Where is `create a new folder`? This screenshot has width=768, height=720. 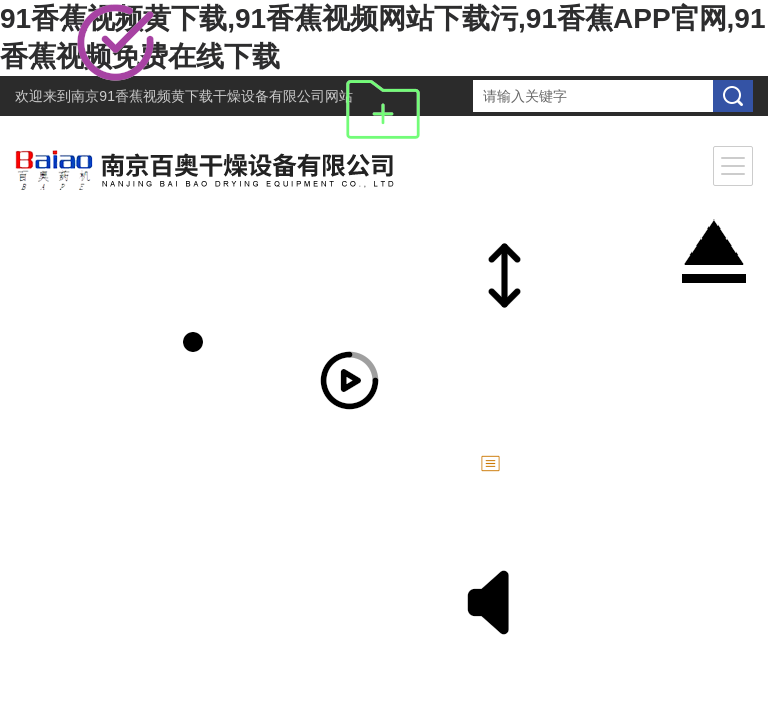
create a new folder is located at coordinates (383, 108).